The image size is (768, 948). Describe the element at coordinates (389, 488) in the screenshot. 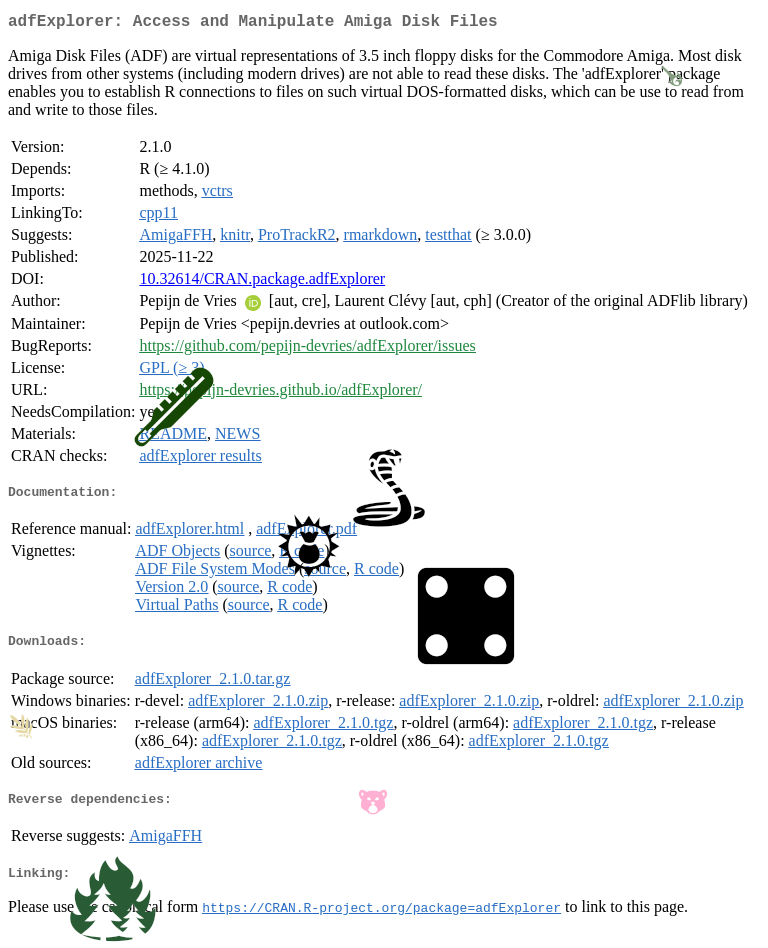

I see `cobra or snake character icon in a game interface` at that location.